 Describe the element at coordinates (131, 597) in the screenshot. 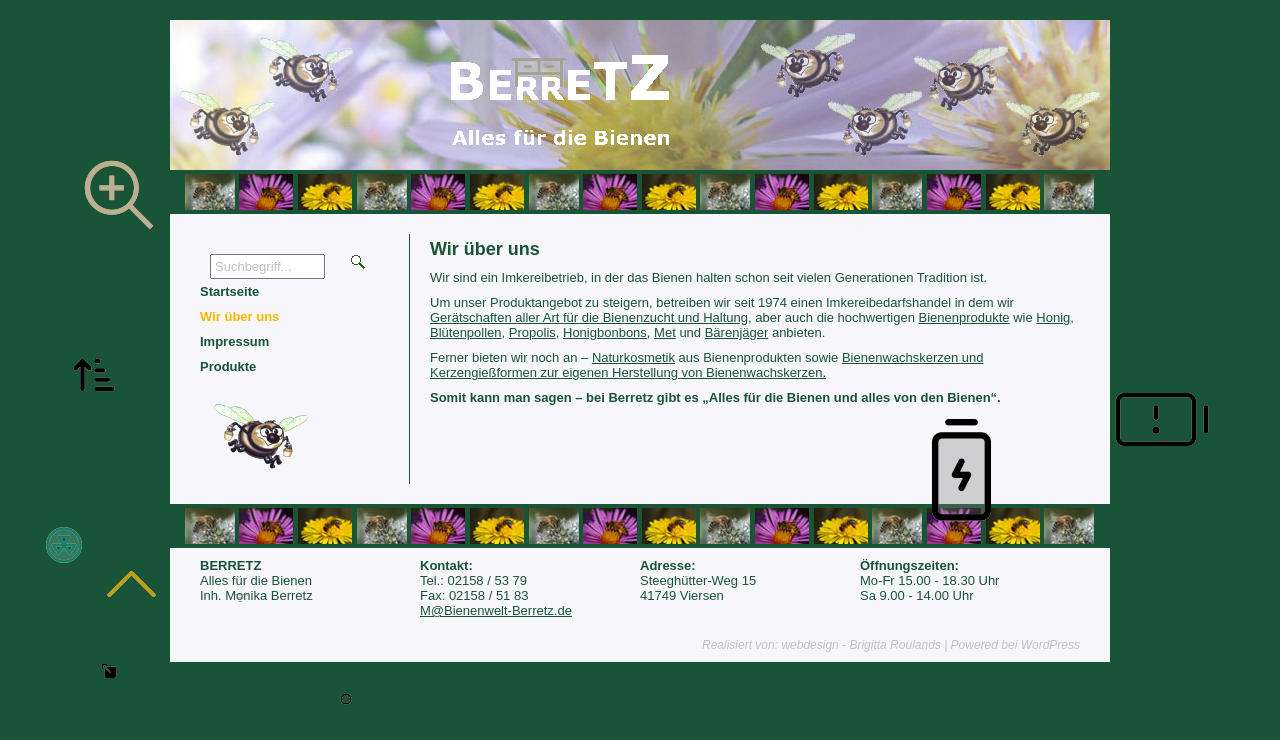

I see `collapse an expanded section` at that location.